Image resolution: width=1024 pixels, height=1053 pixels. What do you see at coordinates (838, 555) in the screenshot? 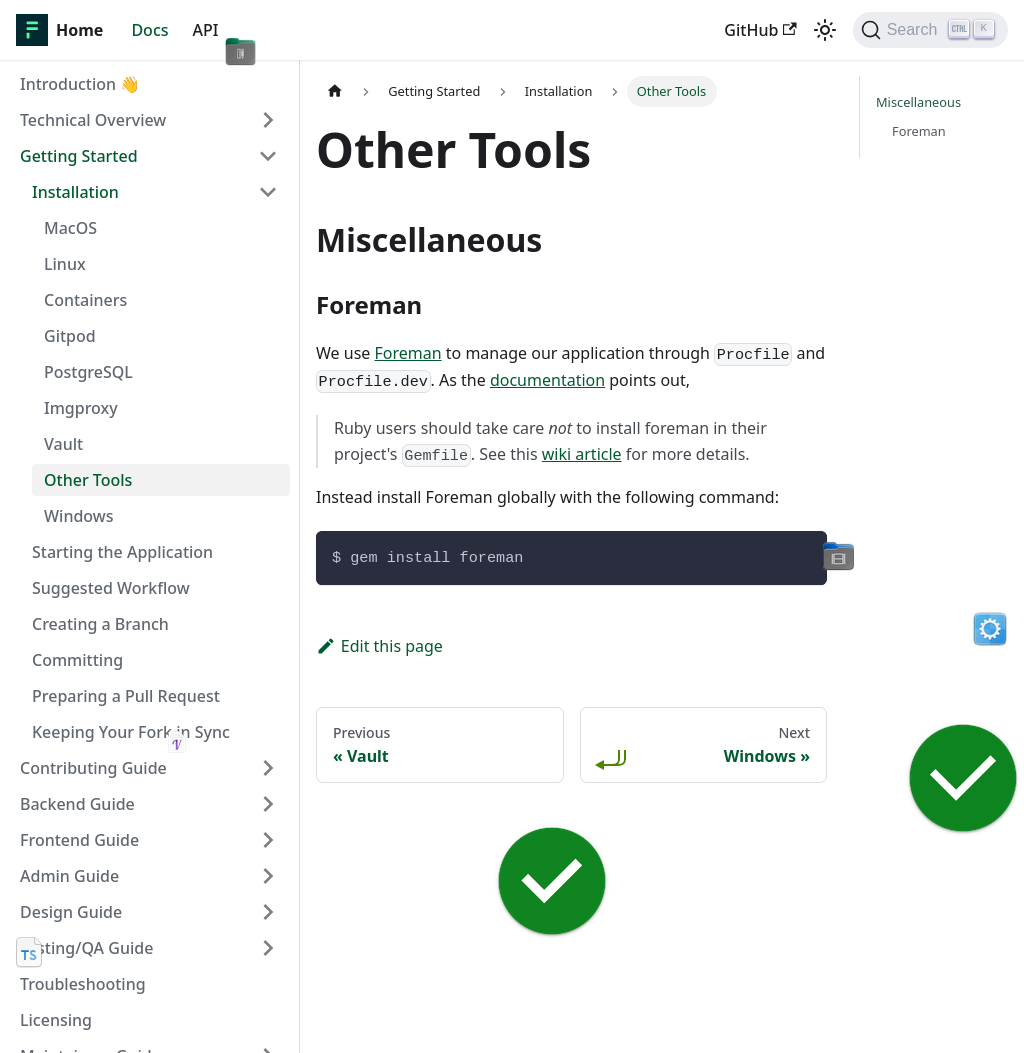
I see `open your videos folder` at bounding box center [838, 555].